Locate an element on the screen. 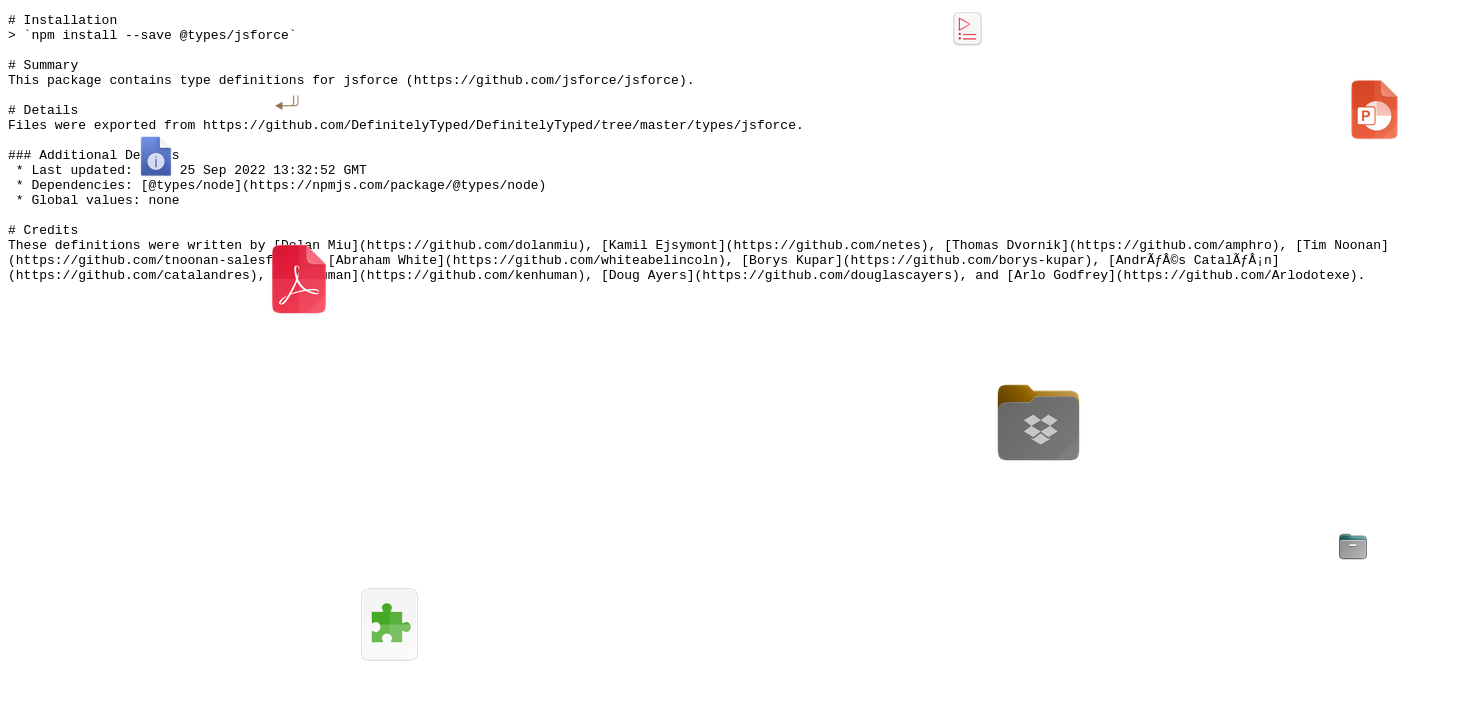 The height and width of the screenshot is (720, 1465). reply to all recipients of an email is located at coordinates (286, 102).